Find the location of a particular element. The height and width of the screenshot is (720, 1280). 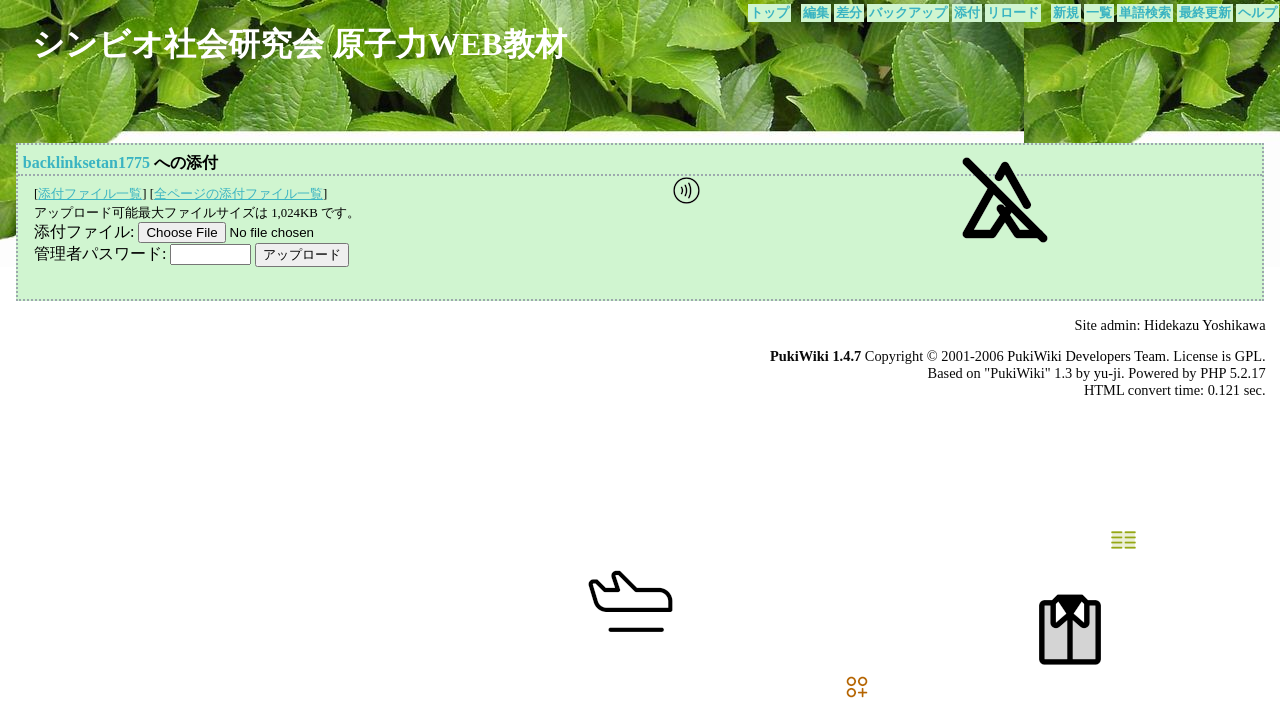

indicates flight mode is active is located at coordinates (630, 598).